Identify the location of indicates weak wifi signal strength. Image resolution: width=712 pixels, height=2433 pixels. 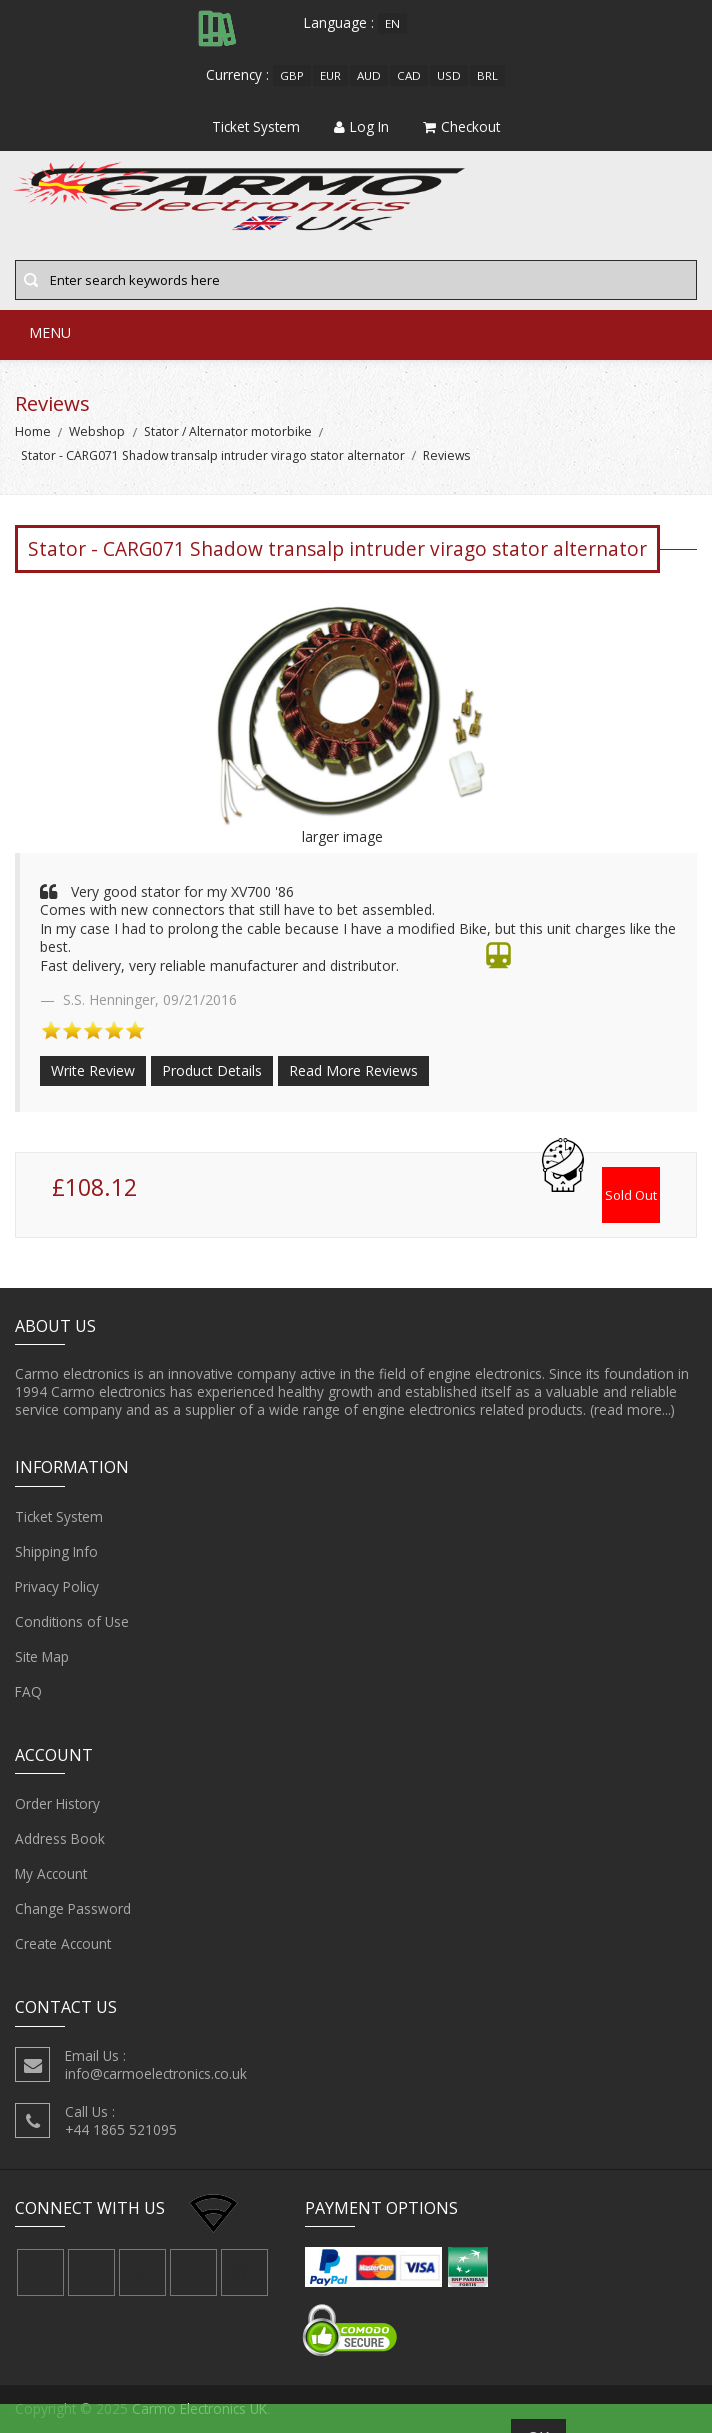
(213, 2213).